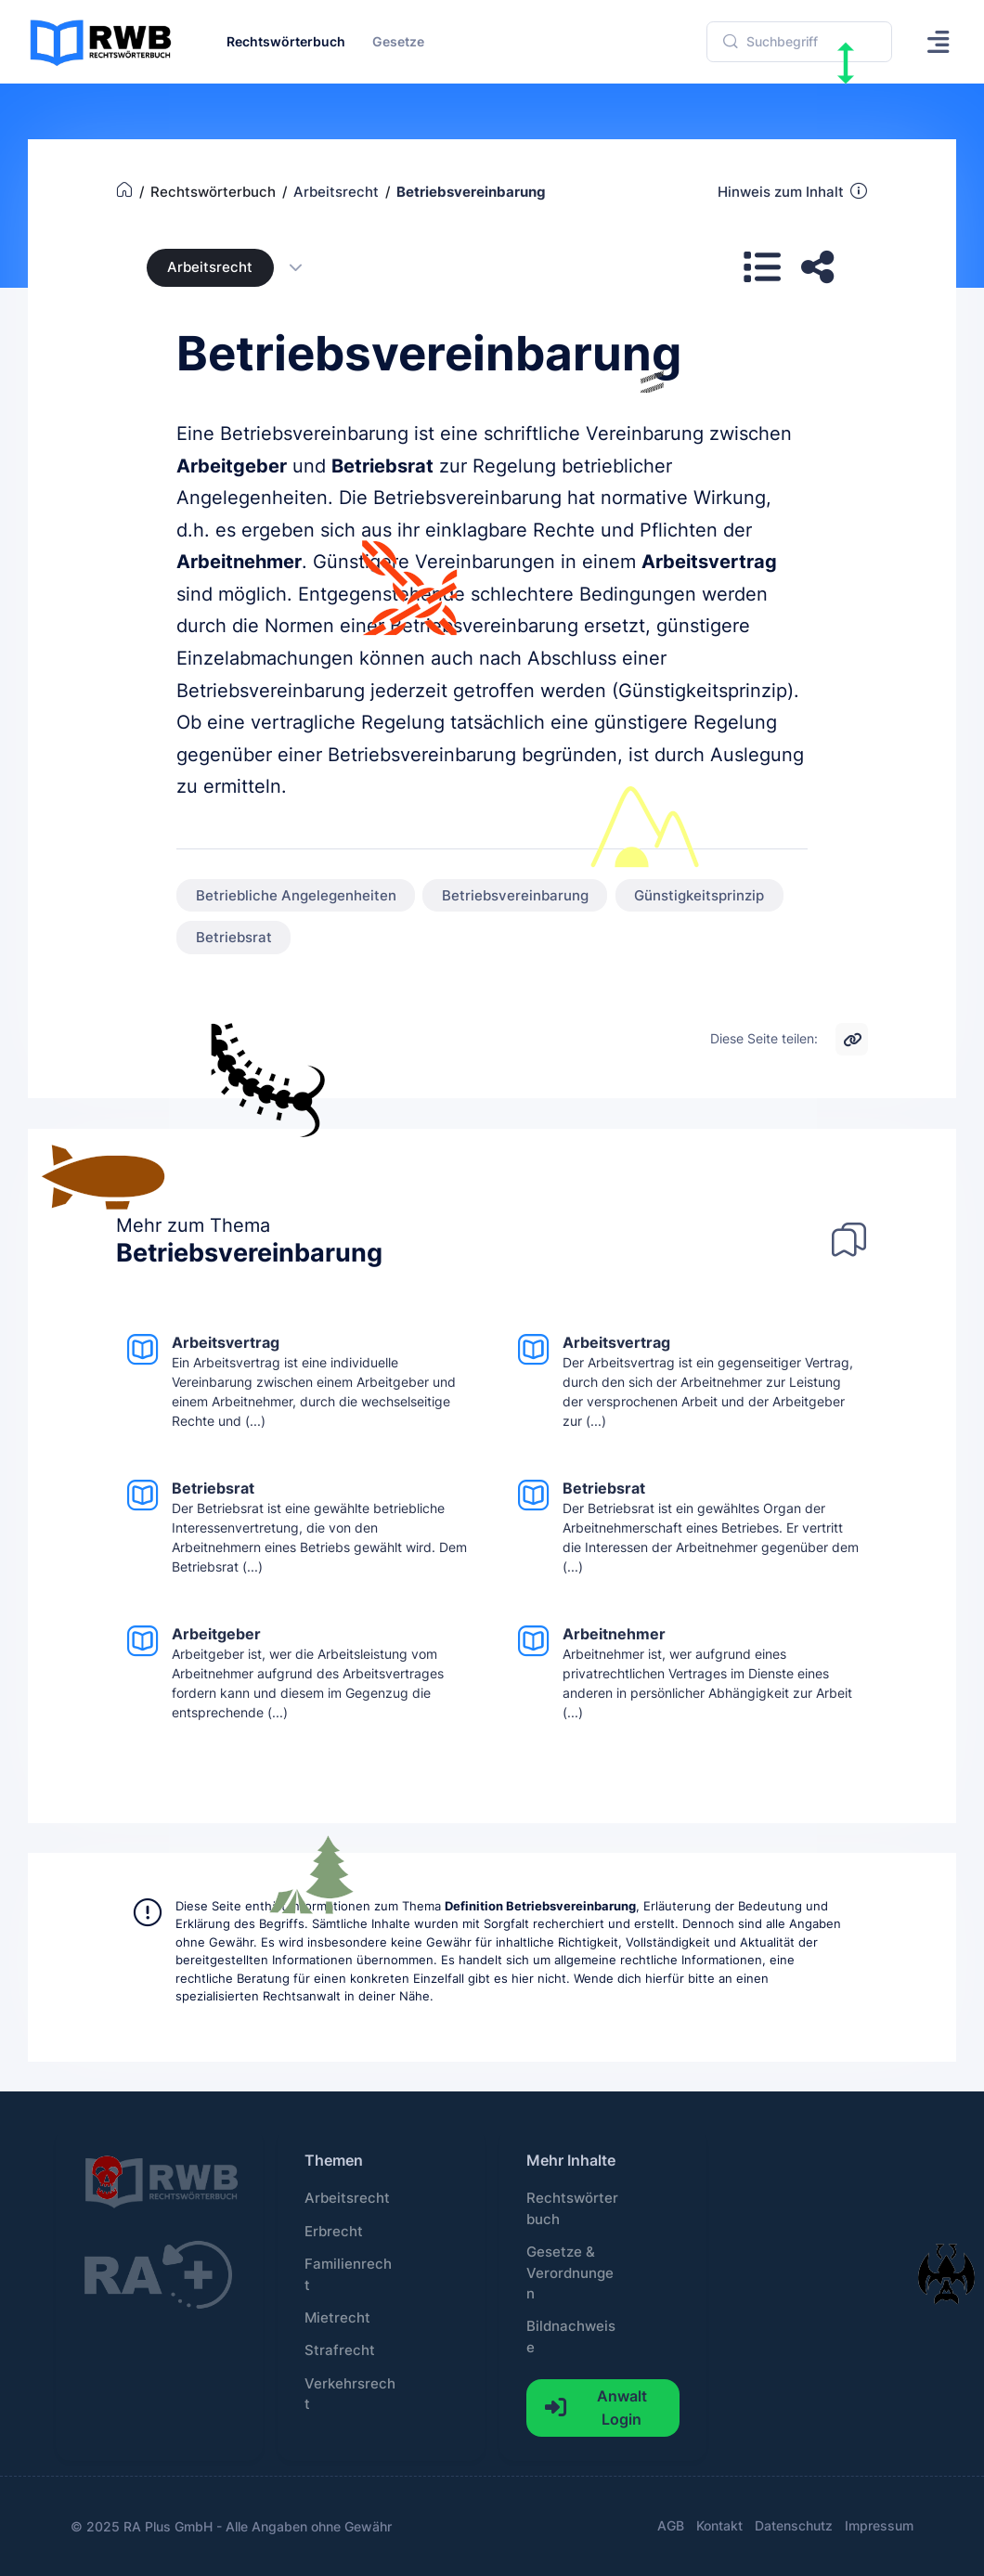 Image resolution: width=984 pixels, height=2576 pixels. Describe the element at coordinates (107, 2178) in the screenshot. I see `dark humor or comedy category in a game` at that location.